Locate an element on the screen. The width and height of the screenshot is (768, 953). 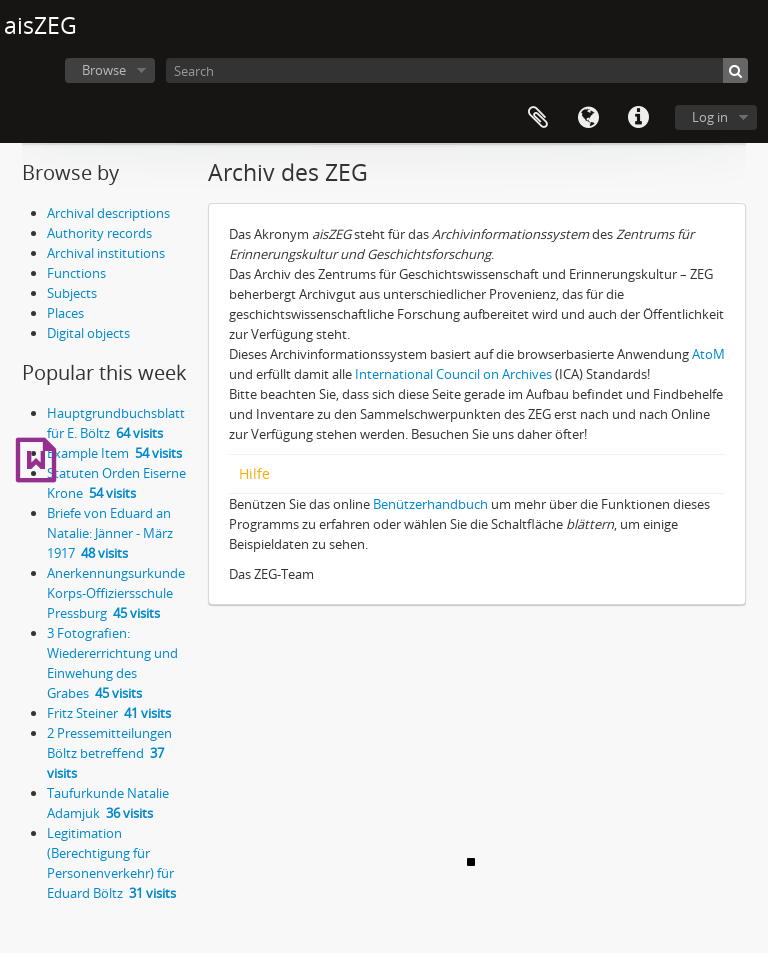
open a Microsoft Word document is located at coordinates (36, 460).